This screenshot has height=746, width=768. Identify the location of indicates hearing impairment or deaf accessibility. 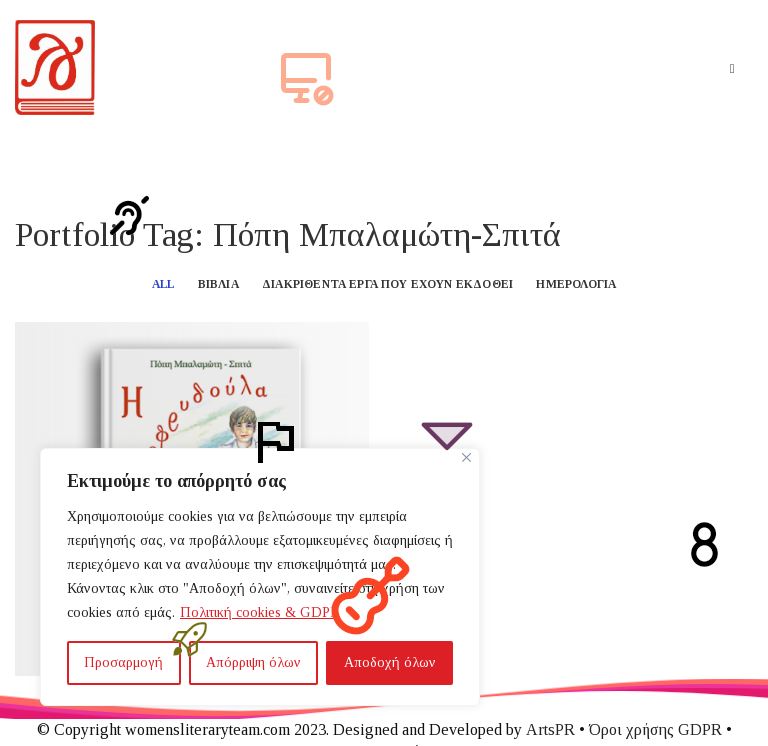
(129, 215).